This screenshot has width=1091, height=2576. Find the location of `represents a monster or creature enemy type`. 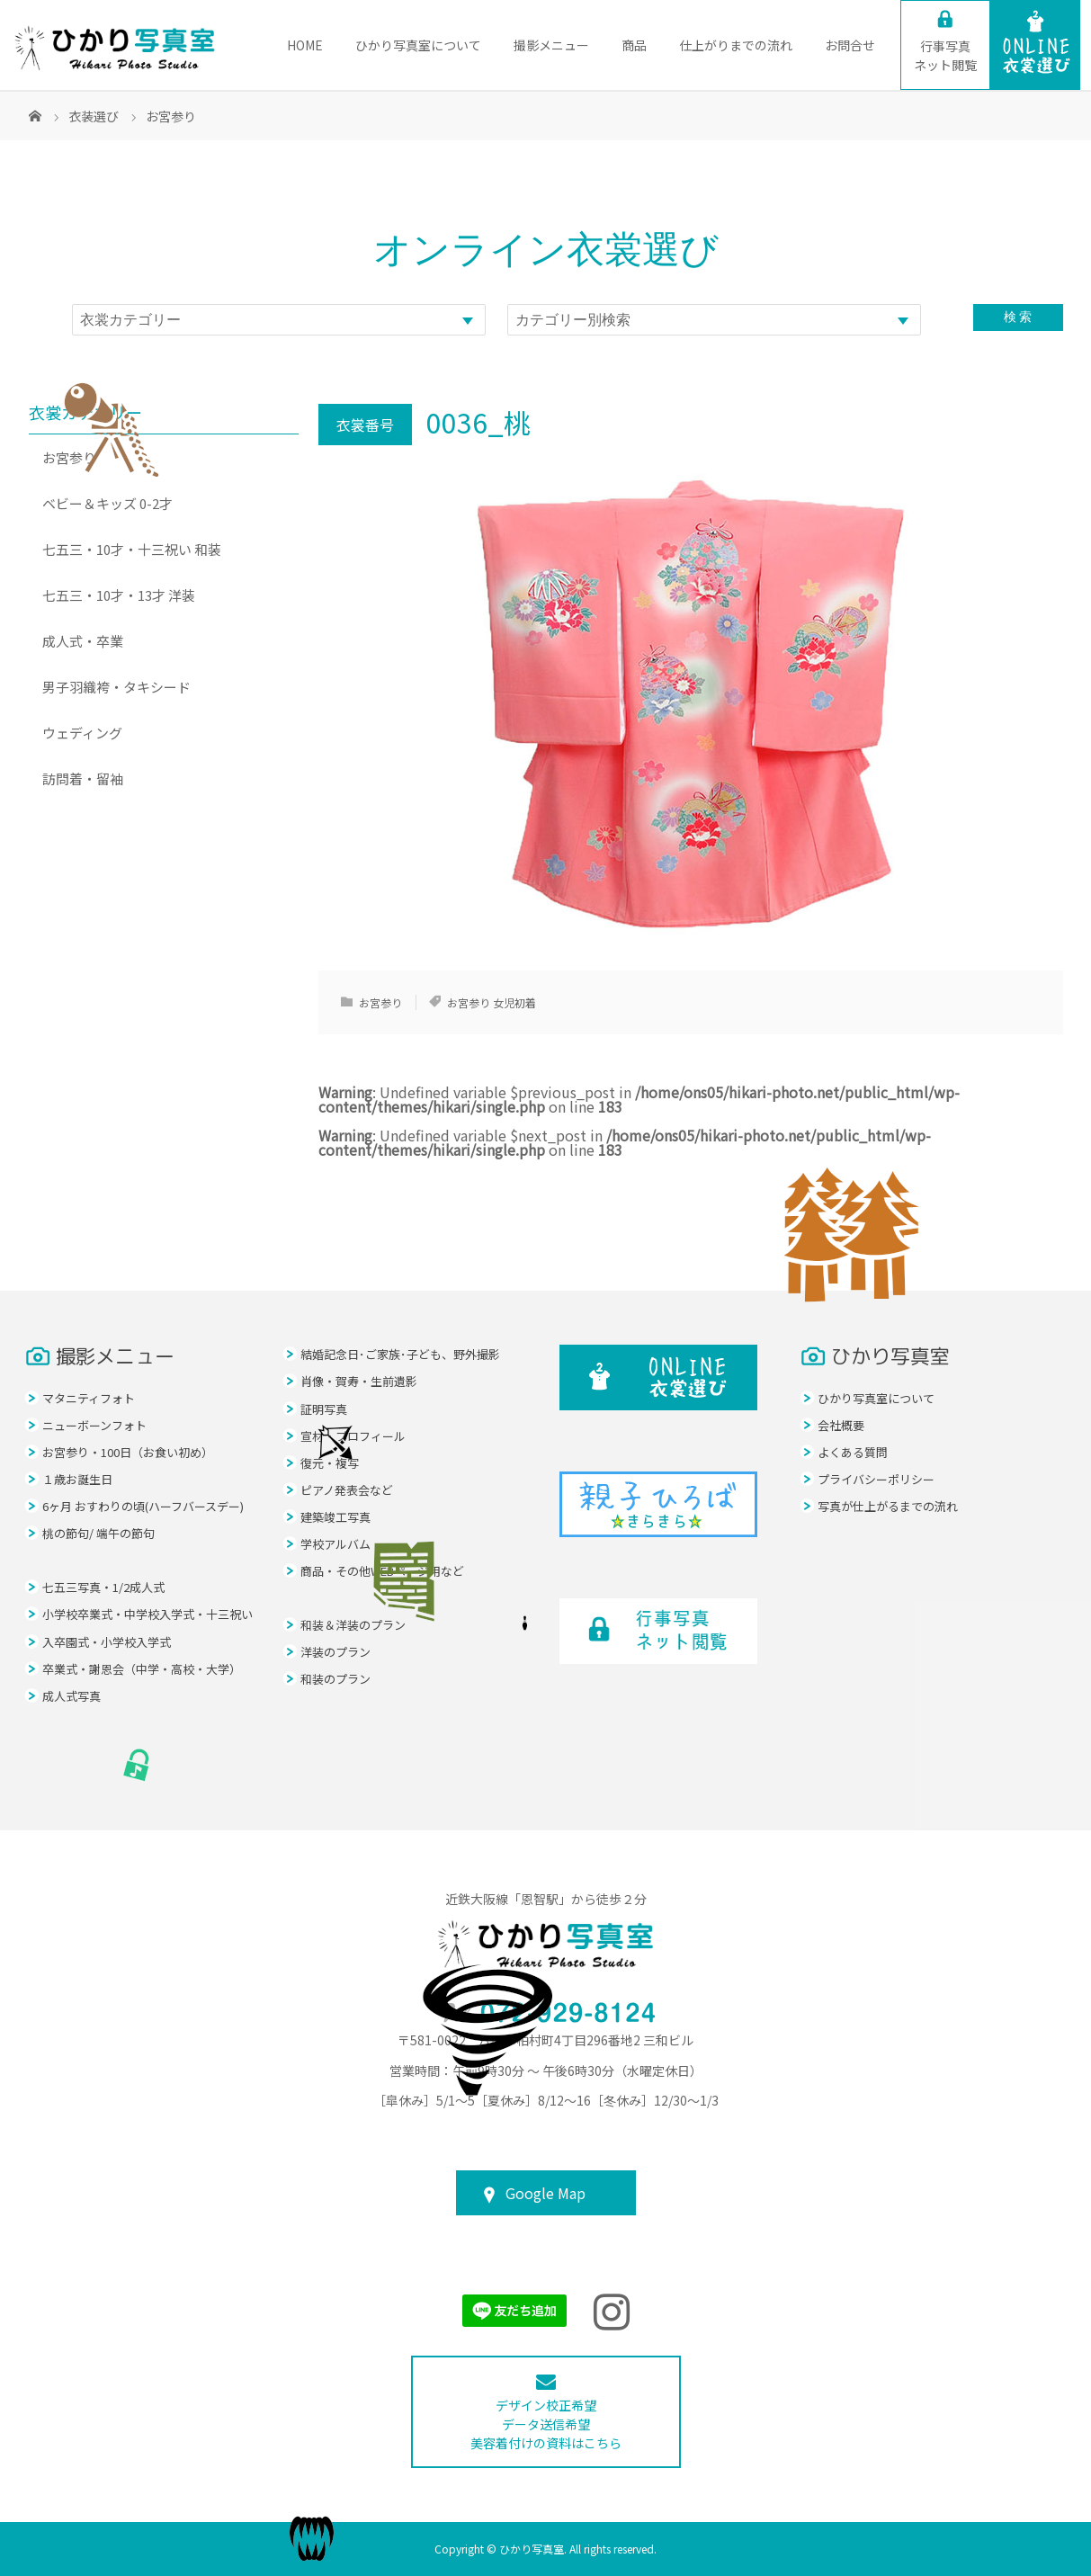

represents a monster or creature enemy type is located at coordinates (311, 2538).